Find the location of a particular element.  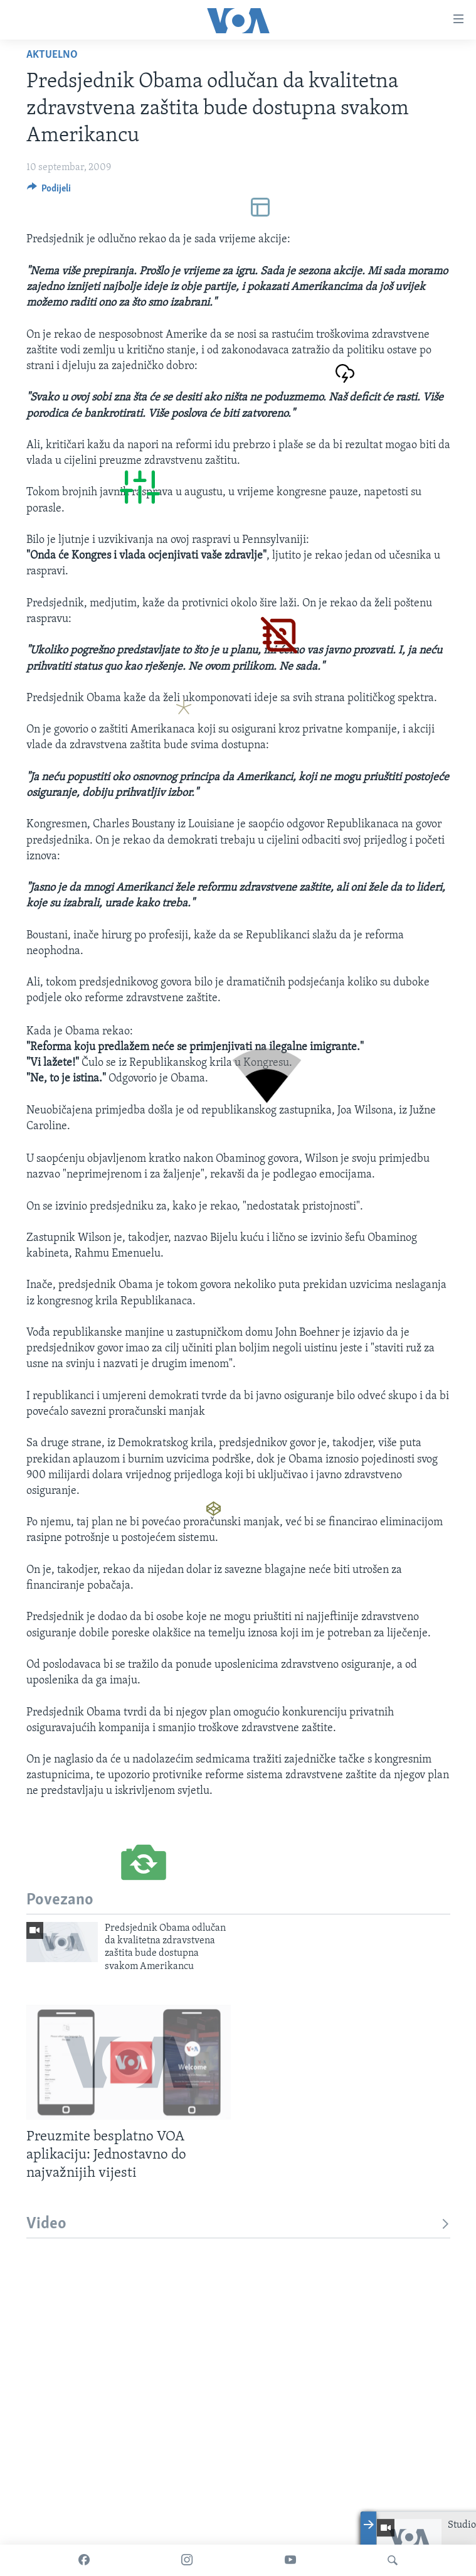

indicates weak wifi signal strength is located at coordinates (267, 1075).